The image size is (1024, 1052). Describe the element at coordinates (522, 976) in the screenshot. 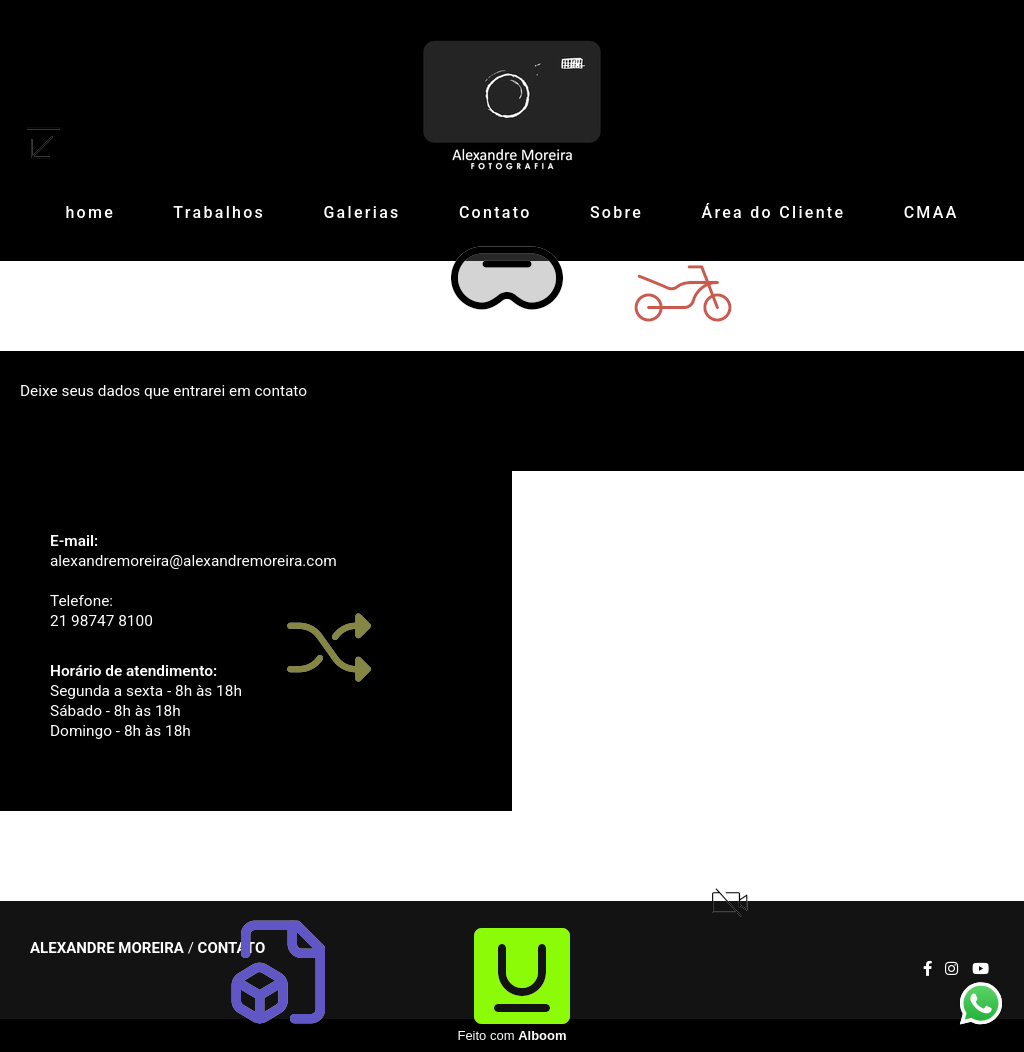

I see `apply underline formatting to selected text` at that location.